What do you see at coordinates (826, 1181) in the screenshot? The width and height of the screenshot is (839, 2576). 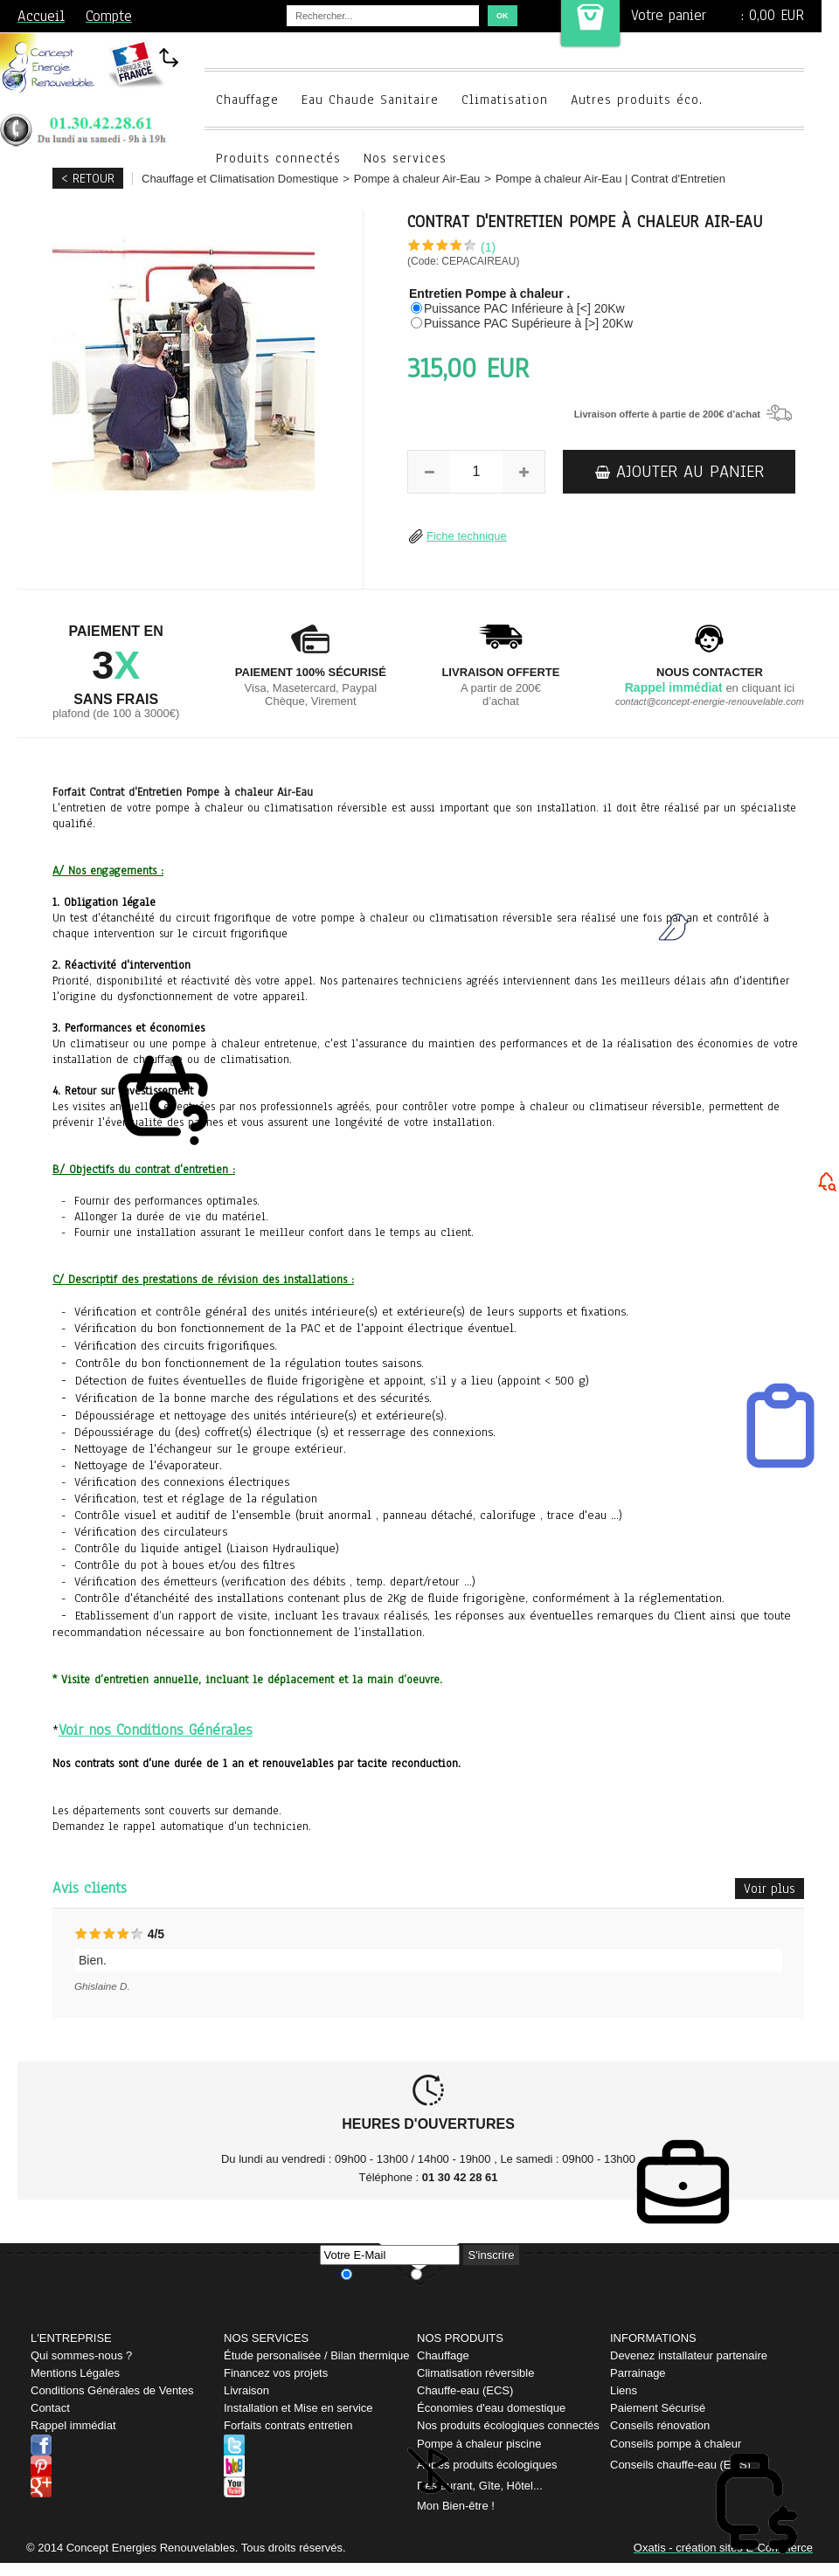 I see `search through your notifications` at bounding box center [826, 1181].